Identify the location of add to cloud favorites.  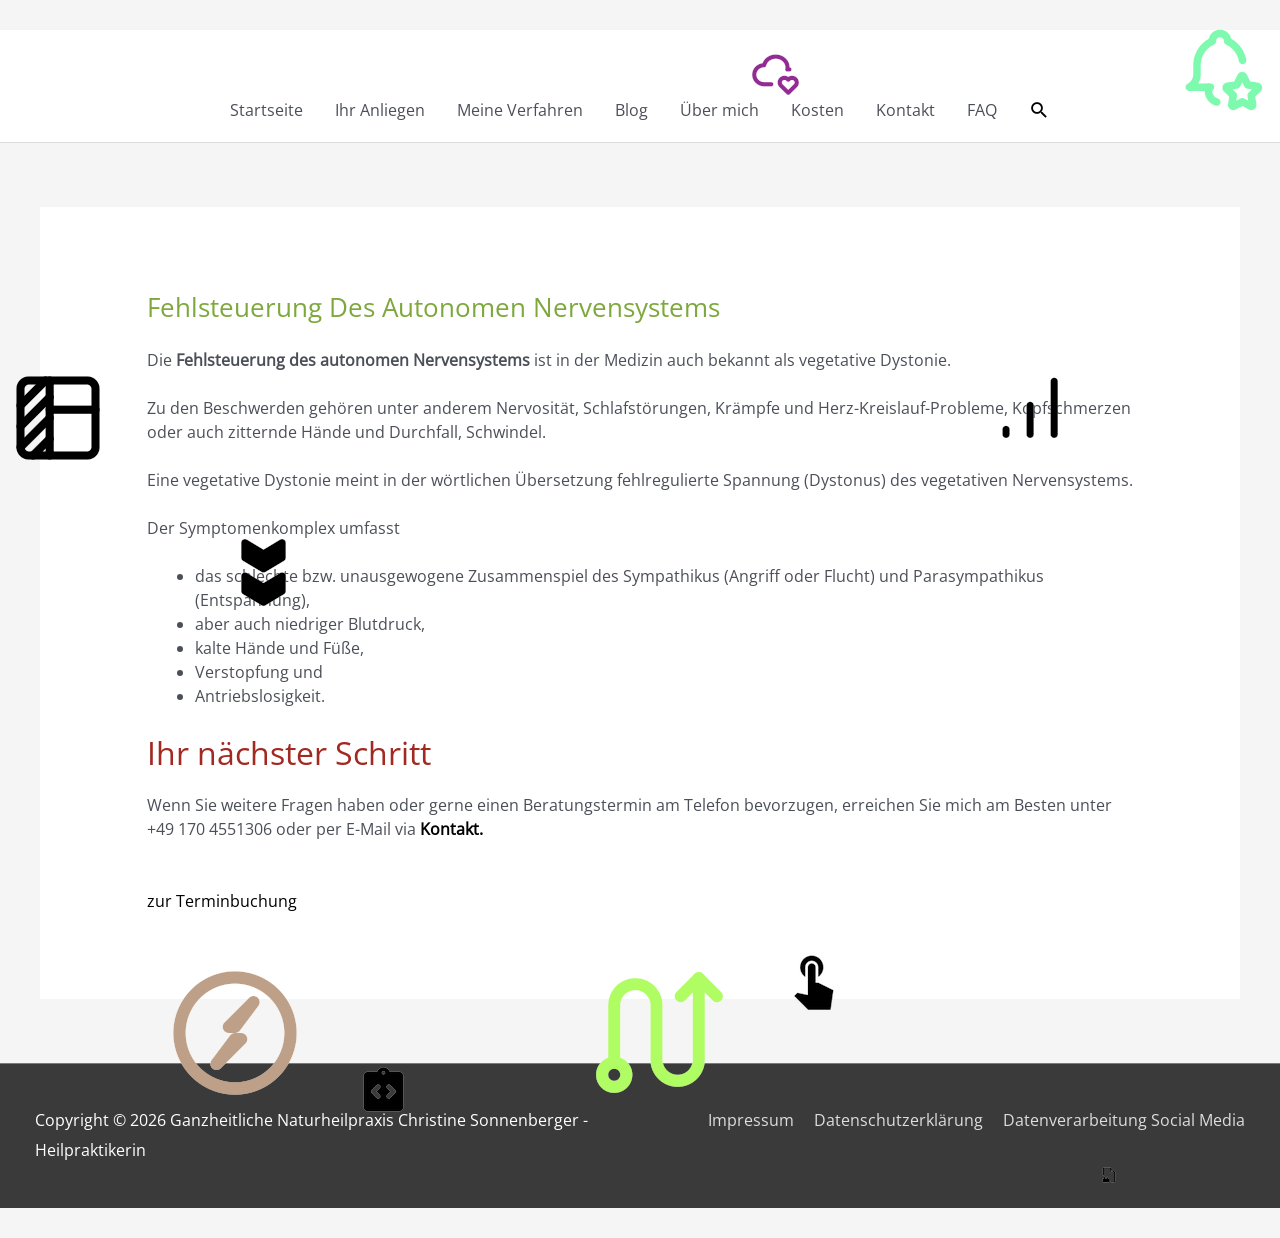
(775, 71).